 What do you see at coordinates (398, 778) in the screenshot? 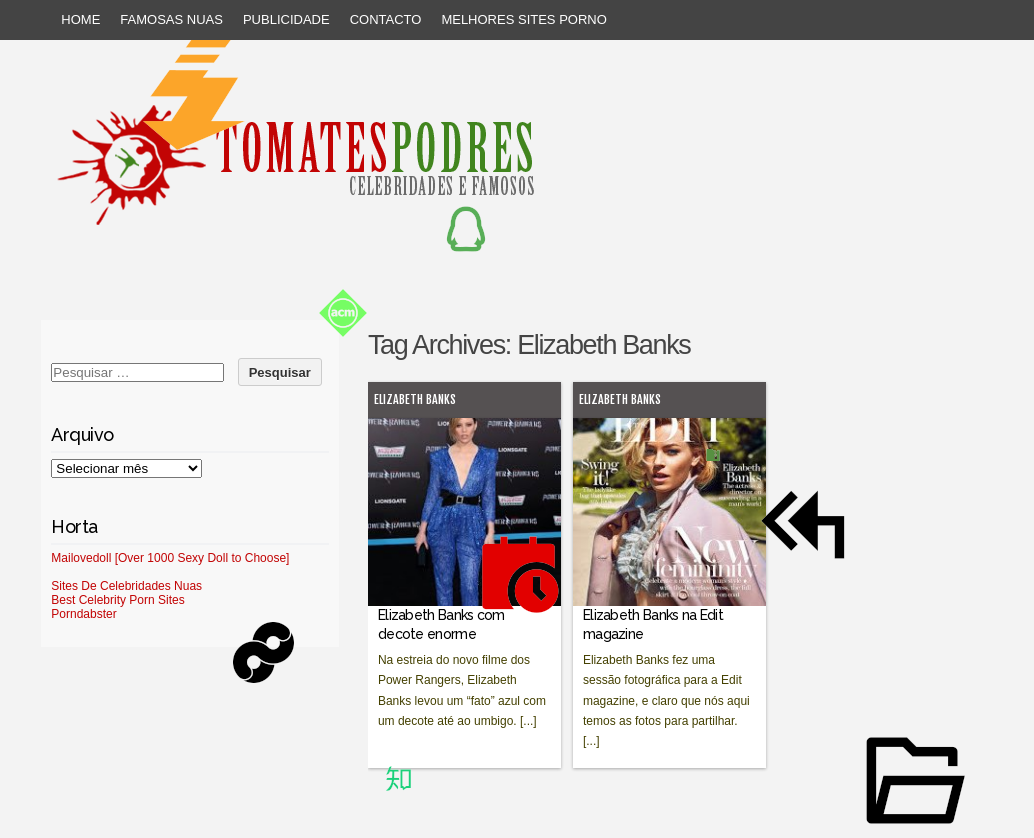
I see `open zhihu app` at bounding box center [398, 778].